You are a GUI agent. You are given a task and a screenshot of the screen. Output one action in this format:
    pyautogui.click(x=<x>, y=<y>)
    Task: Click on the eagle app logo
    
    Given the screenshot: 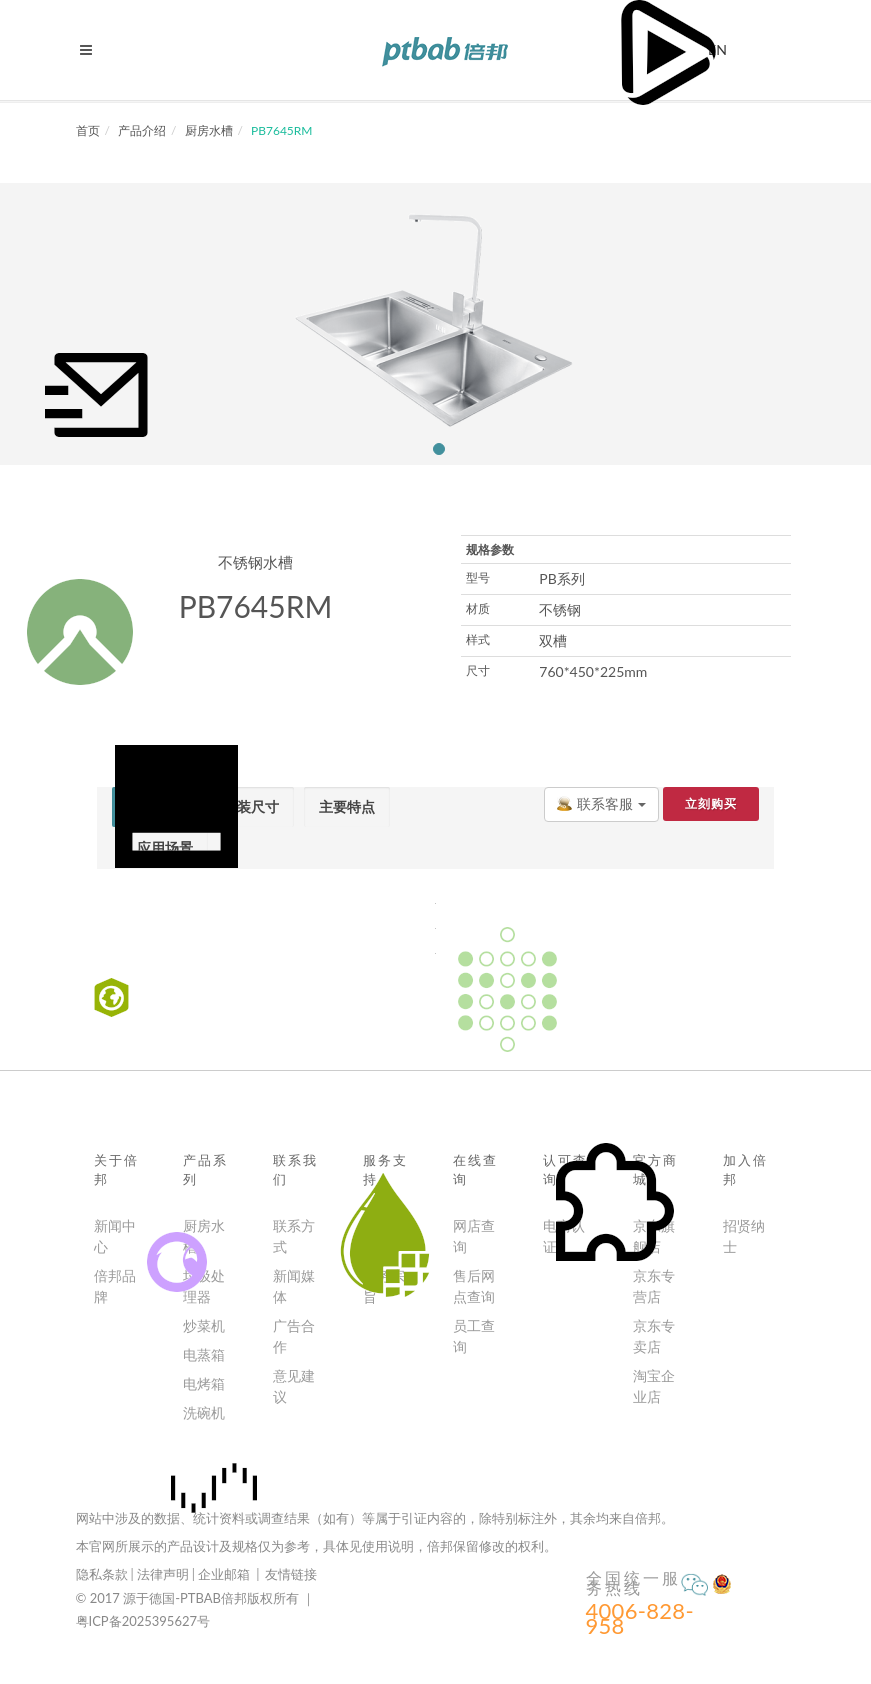 What is the action you would take?
    pyautogui.click(x=177, y=1262)
    